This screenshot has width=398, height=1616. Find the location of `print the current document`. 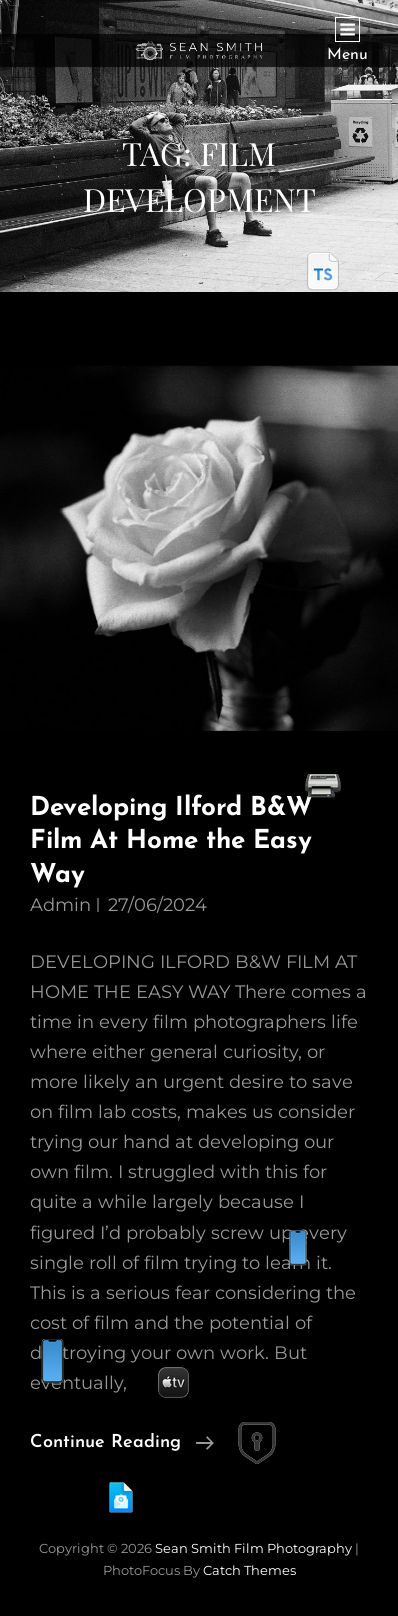

print the current document is located at coordinates (323, 785).